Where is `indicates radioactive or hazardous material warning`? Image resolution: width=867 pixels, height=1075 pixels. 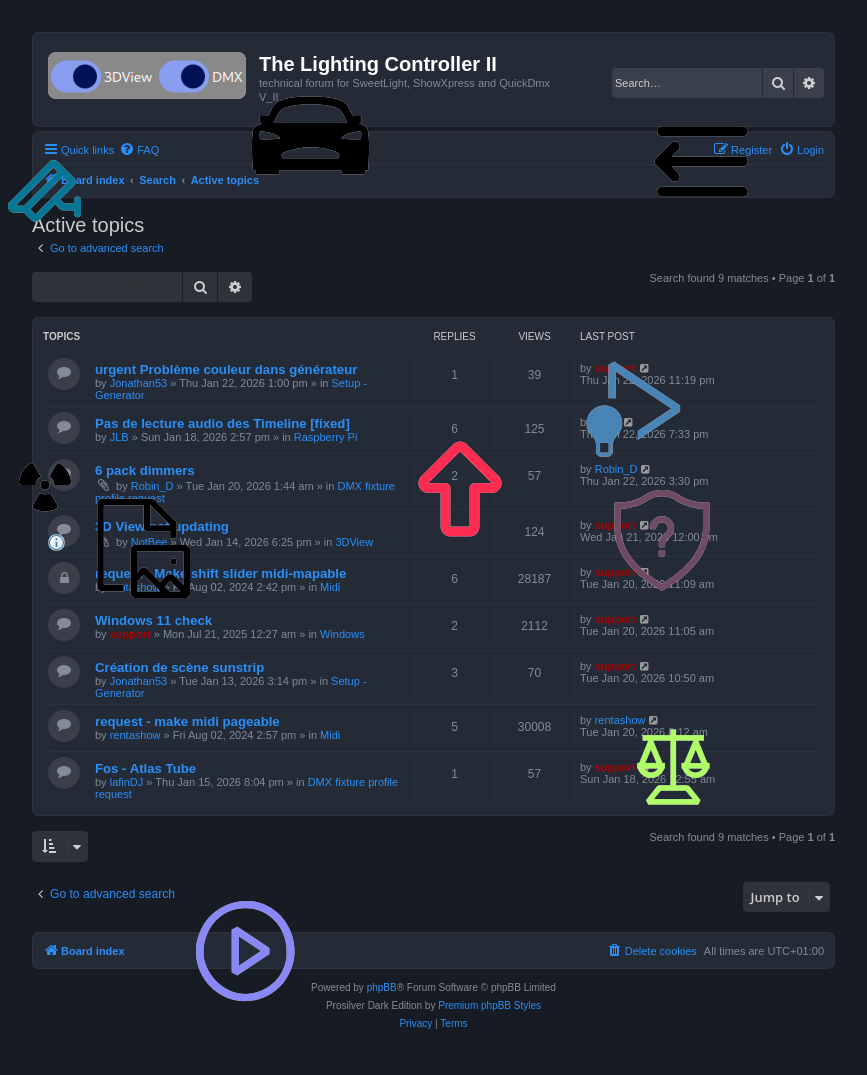
indicates radioactive or hazardous material warning is located at coordinates (45, 485).